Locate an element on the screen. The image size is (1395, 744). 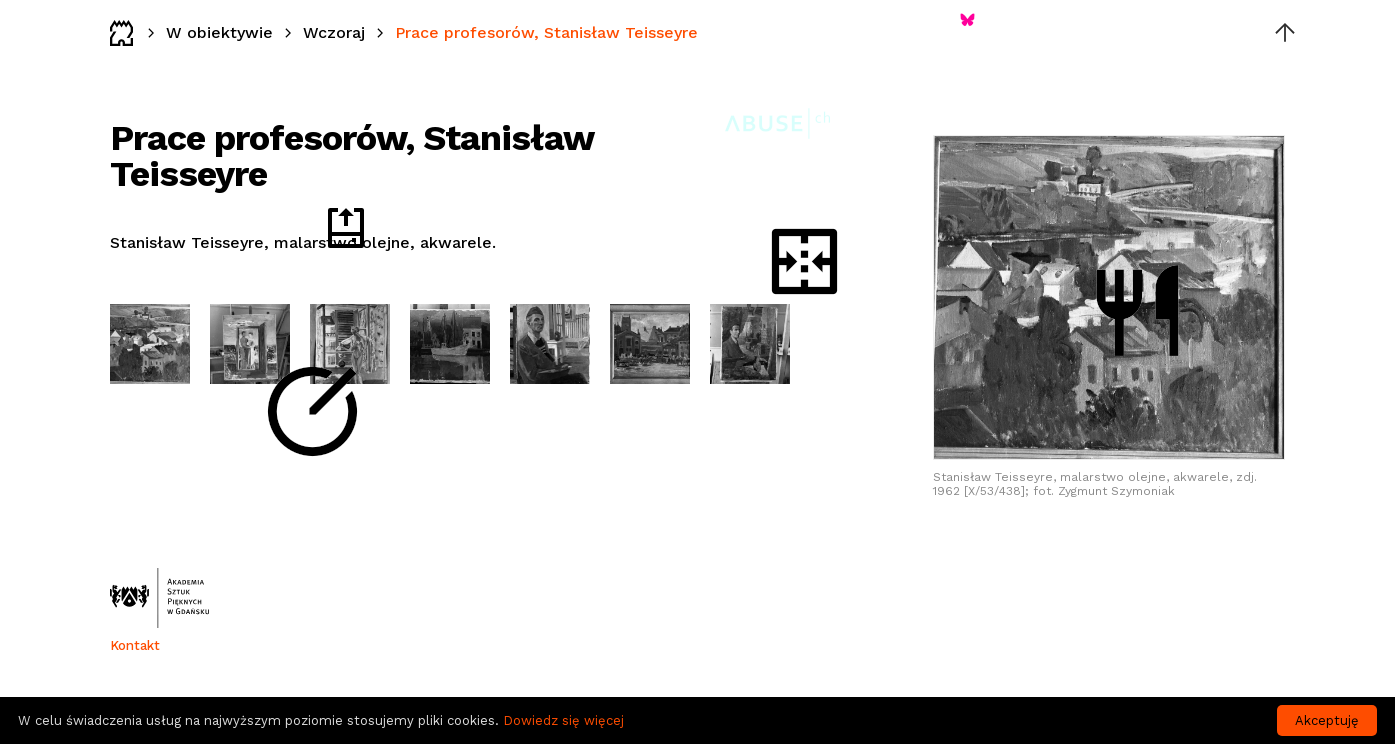
open the Bluesky app is located at coordinates (967, 19).